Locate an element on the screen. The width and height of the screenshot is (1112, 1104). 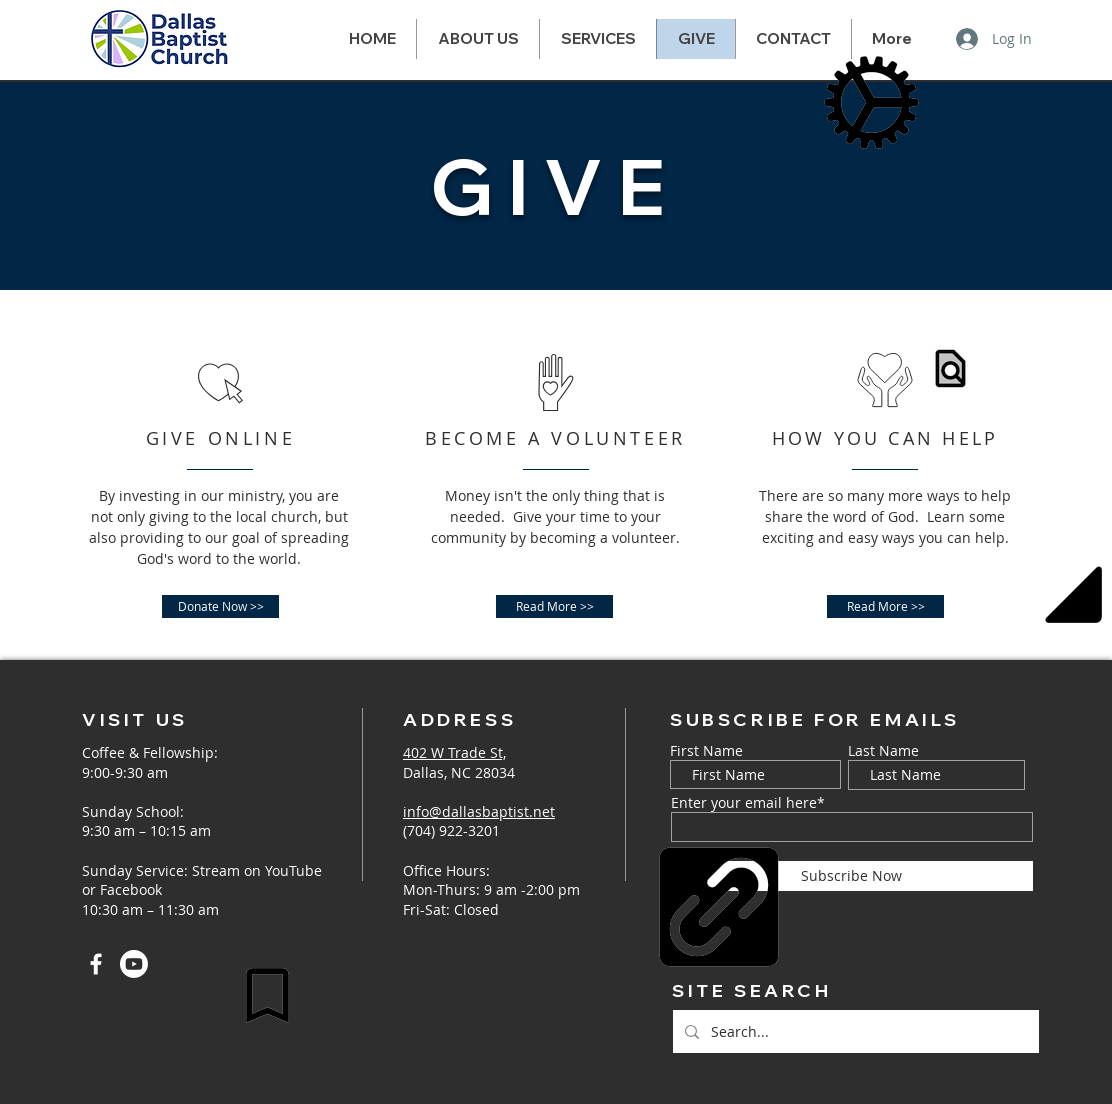
copy link to clipboard is located at coordinates (719, 907).